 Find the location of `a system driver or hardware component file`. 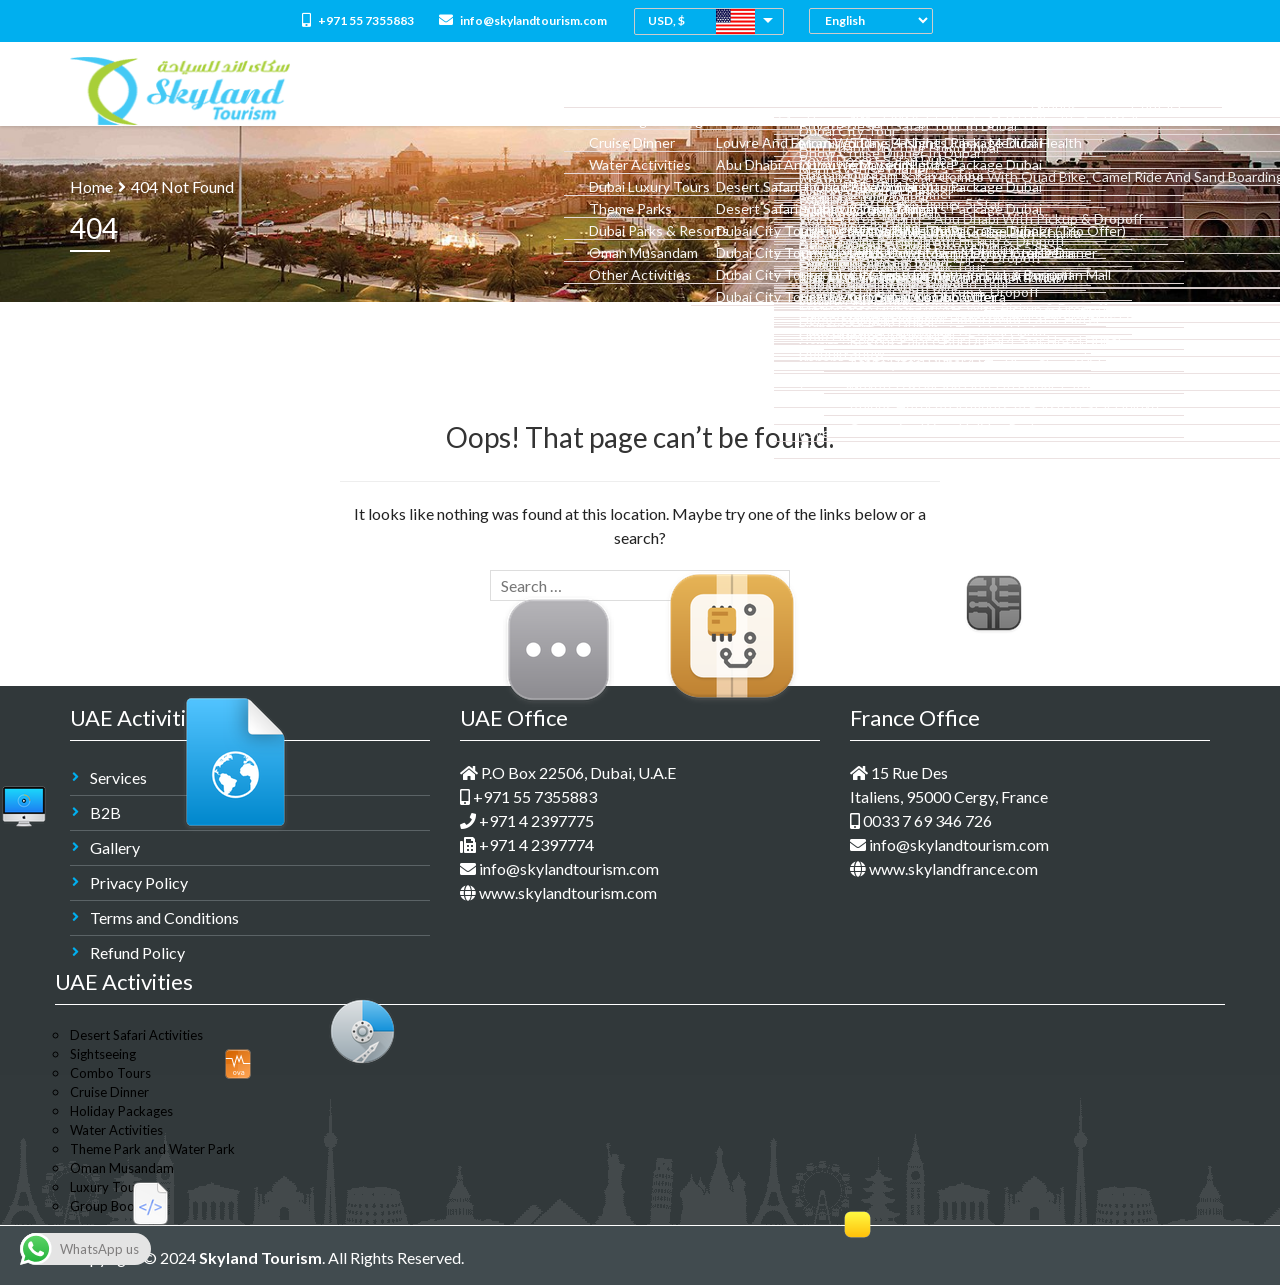

a system driver or hardware component file is located at coordinates (732, 638).